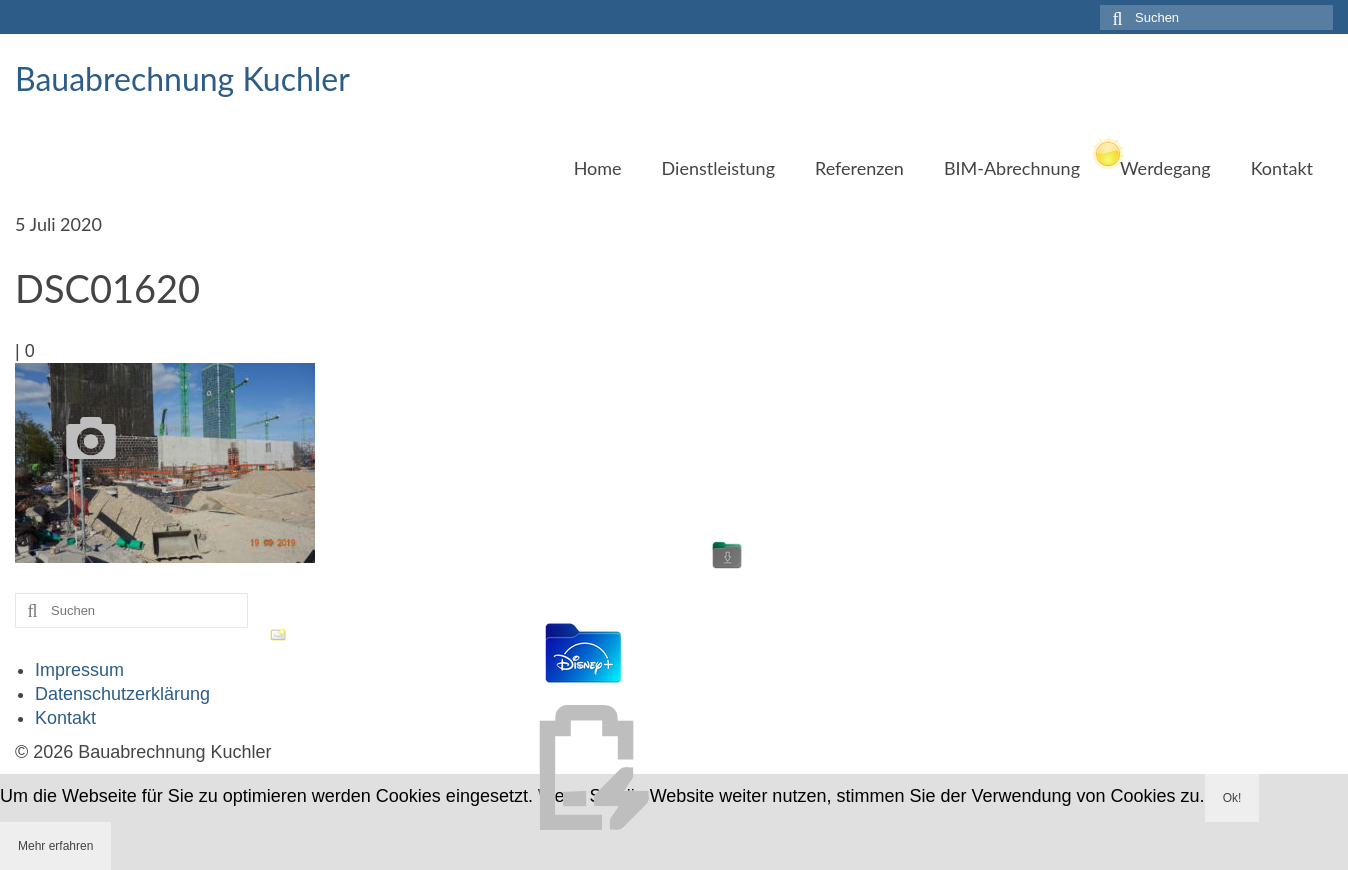 Image resolution: width=1348 pixels, height=870 pixels. I want to click on open your downloads folder, so click(727, 555).